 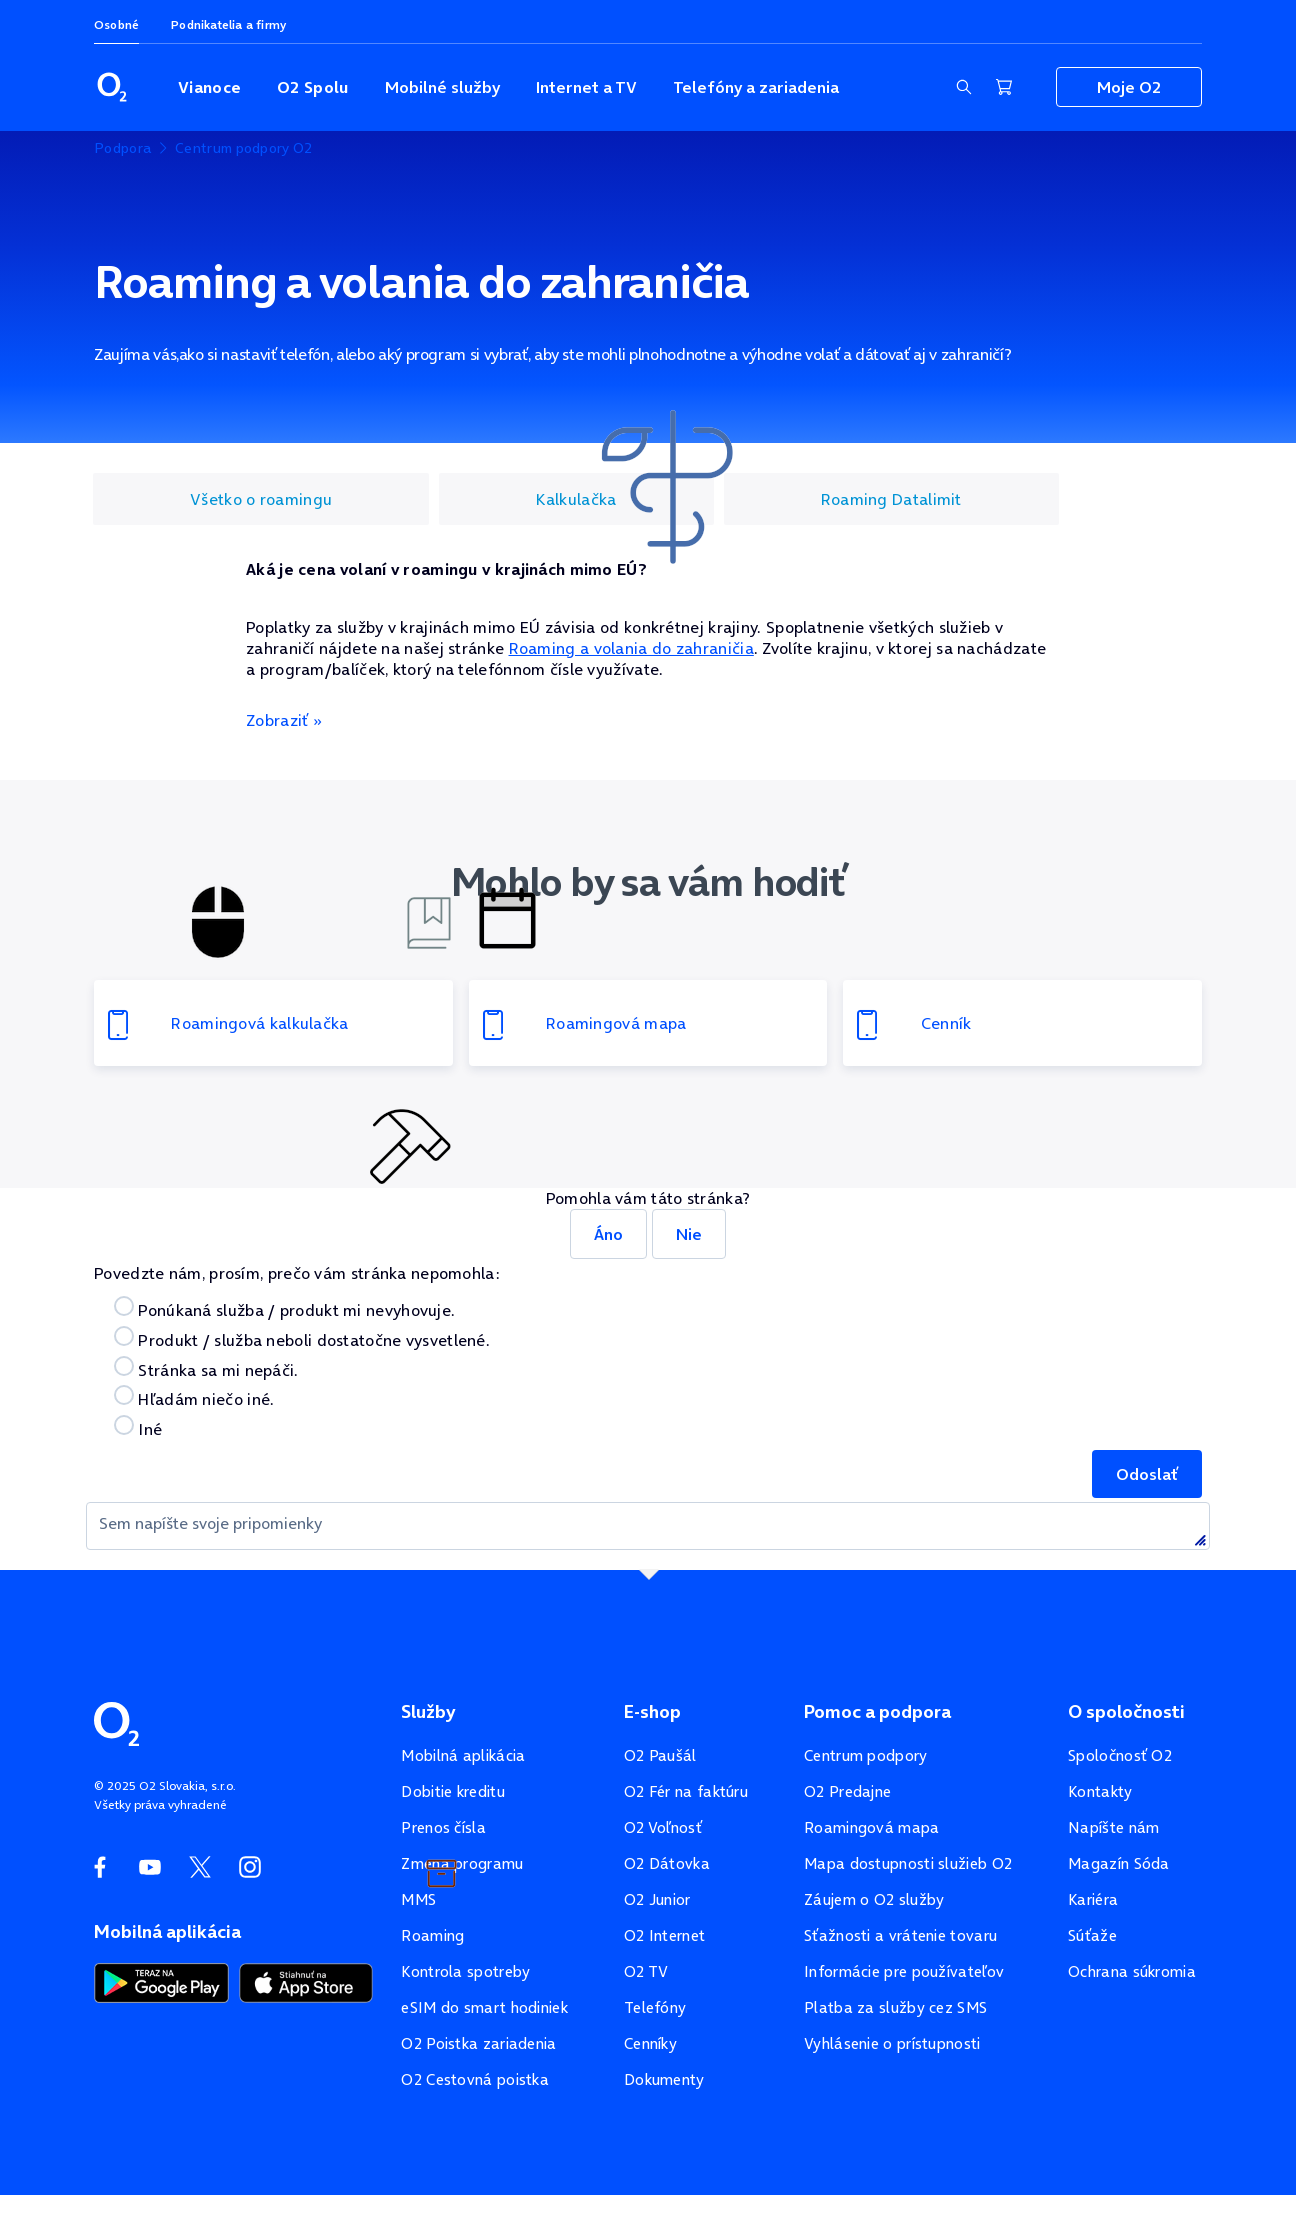 What do you see at coordinates (441, 1873) in the screenshot?
I see `archive this item` at bounding box center [441, 1873].